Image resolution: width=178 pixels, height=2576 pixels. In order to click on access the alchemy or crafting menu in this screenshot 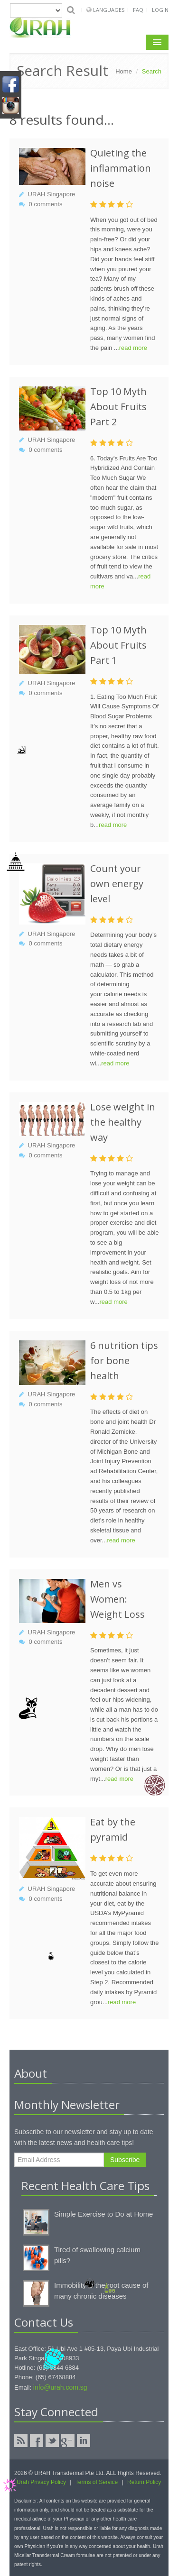, I will do `click(51, 1956)`.